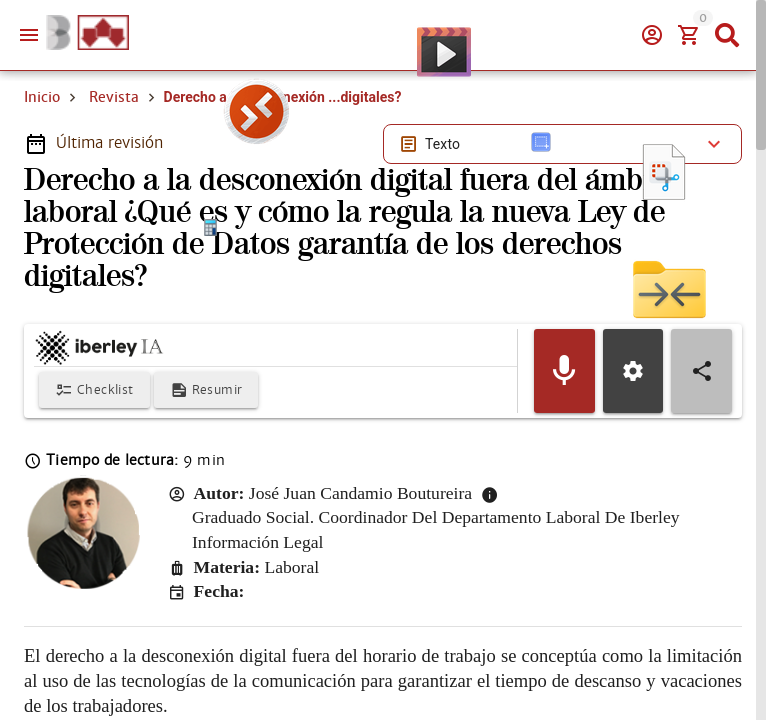  What do you see at coordinates (541, 142) in the screenshot?
I see `take a screenshot` at bounding box center [541, 142].